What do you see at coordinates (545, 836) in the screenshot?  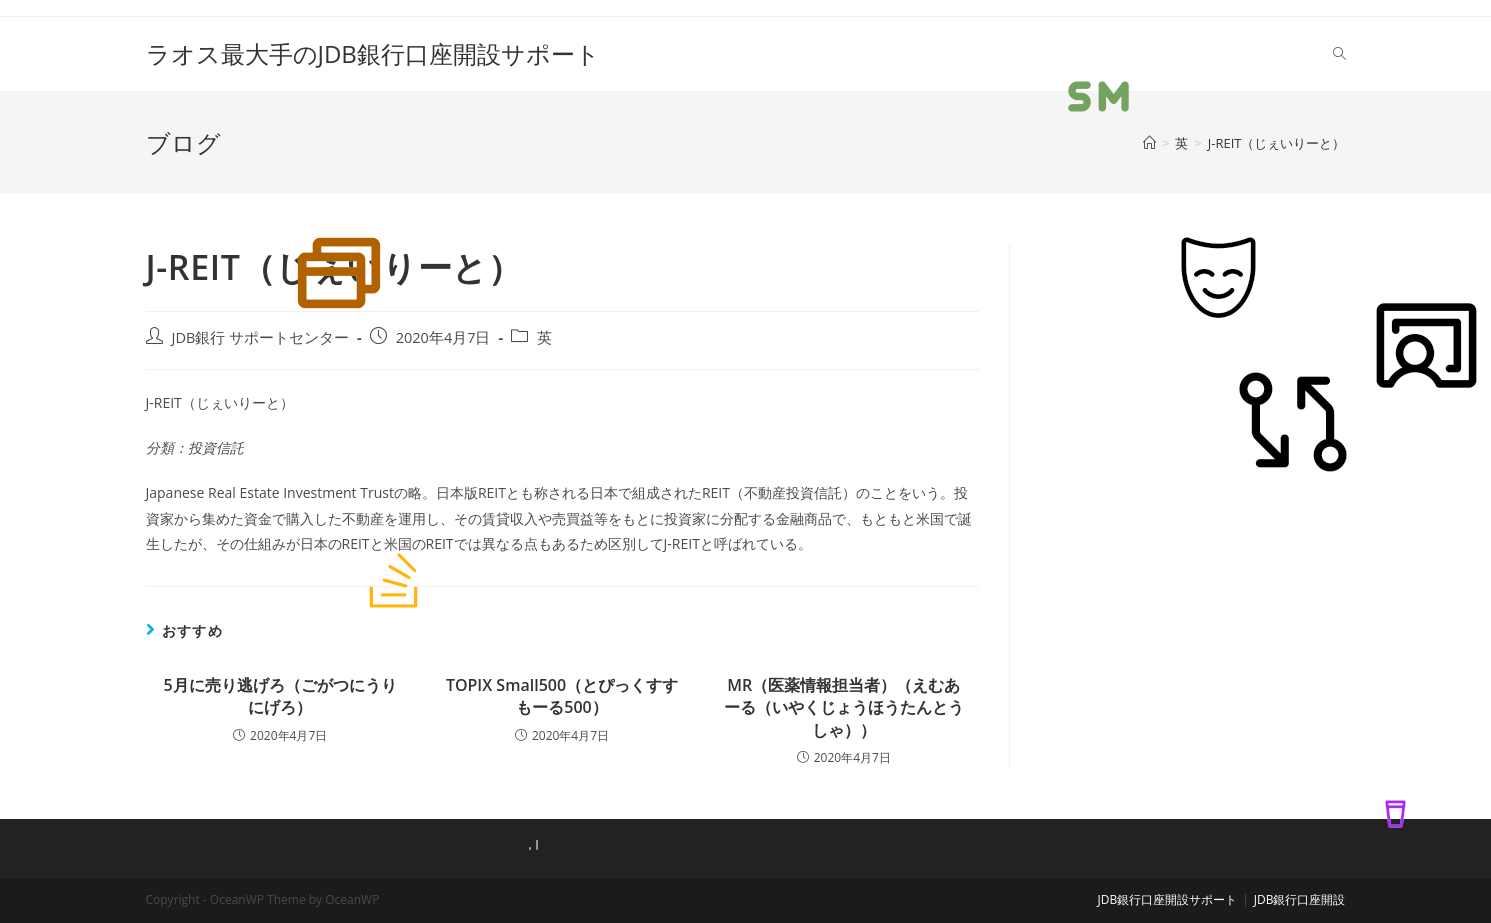 I see `indicates weak cellular signal strength` at bounding box center [545, 836].